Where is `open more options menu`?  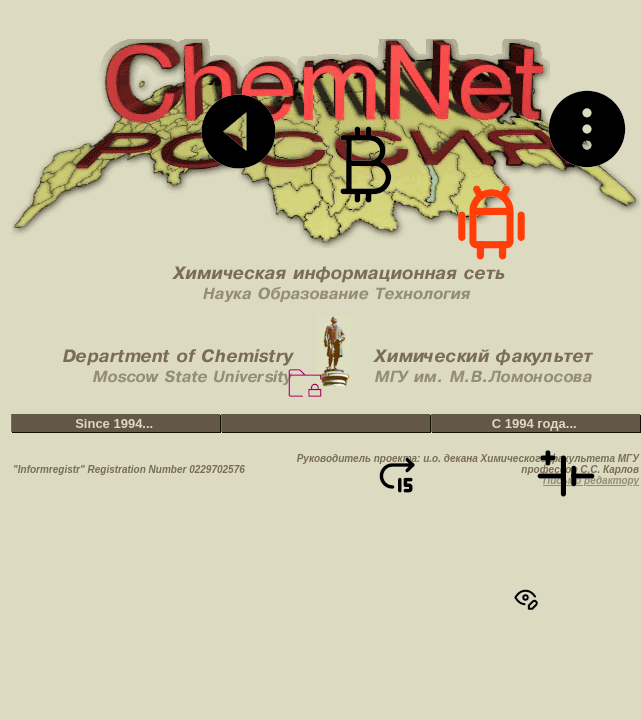
open more options menu is located at coordinates (587, 129).